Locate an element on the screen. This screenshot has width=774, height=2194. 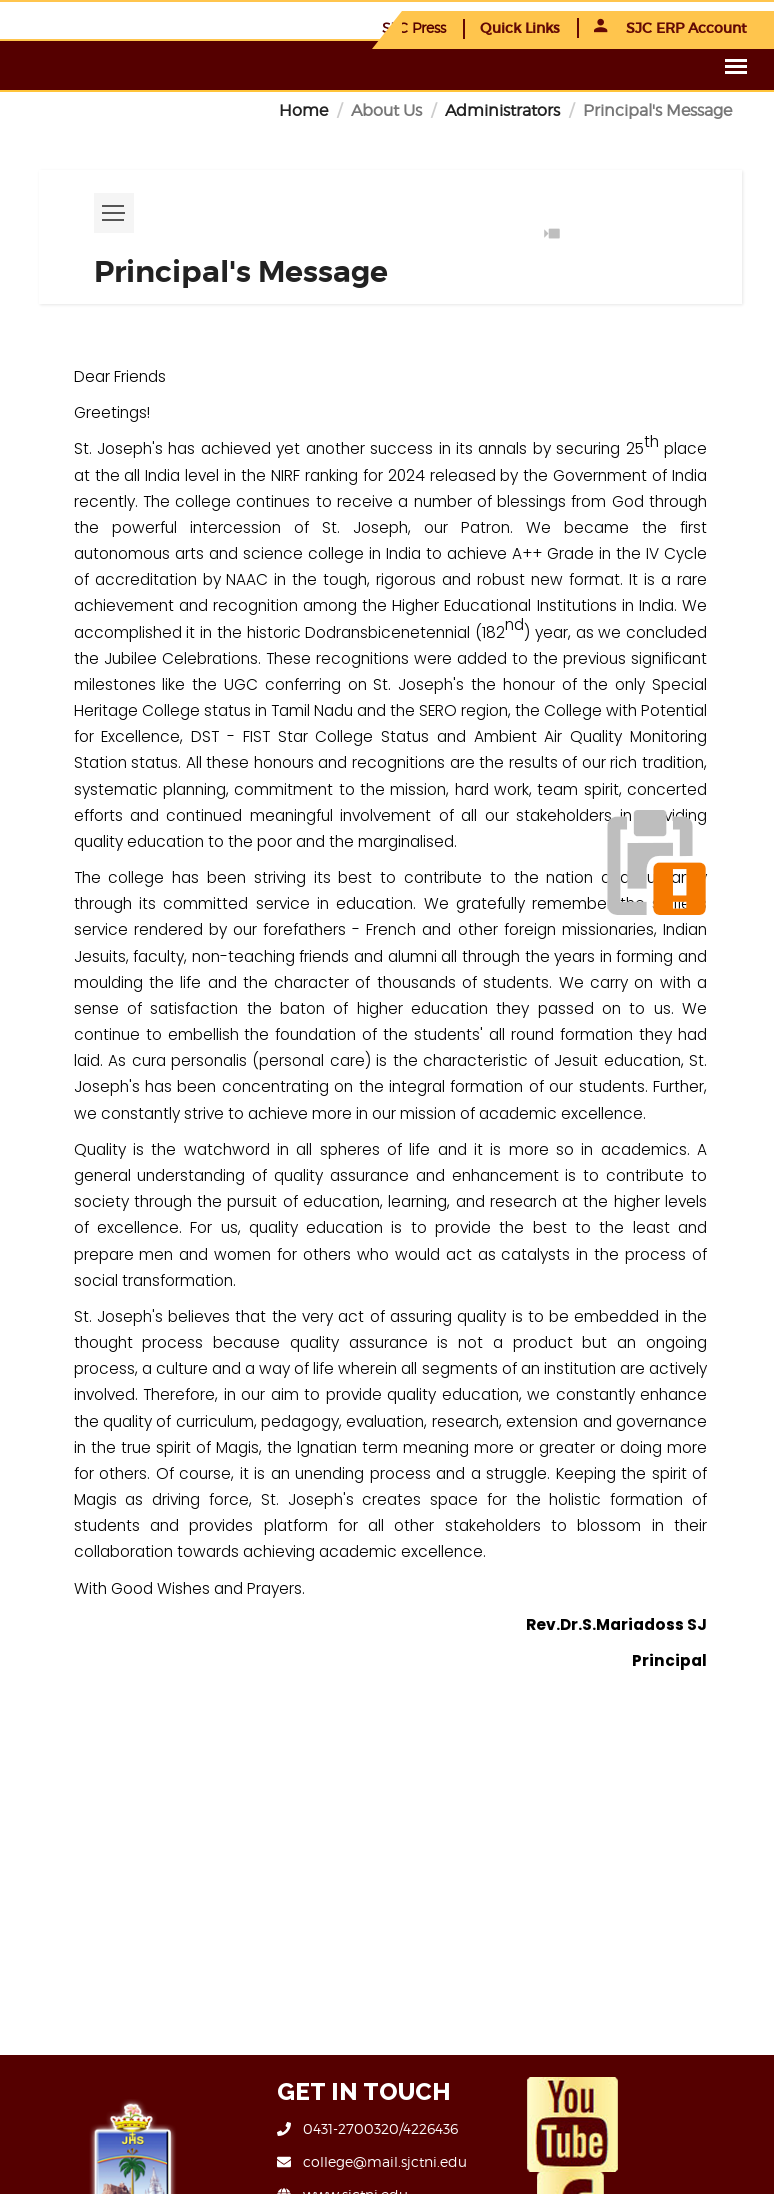
indicates a task or item is due or requires attention is located at coordinates (653, 862).